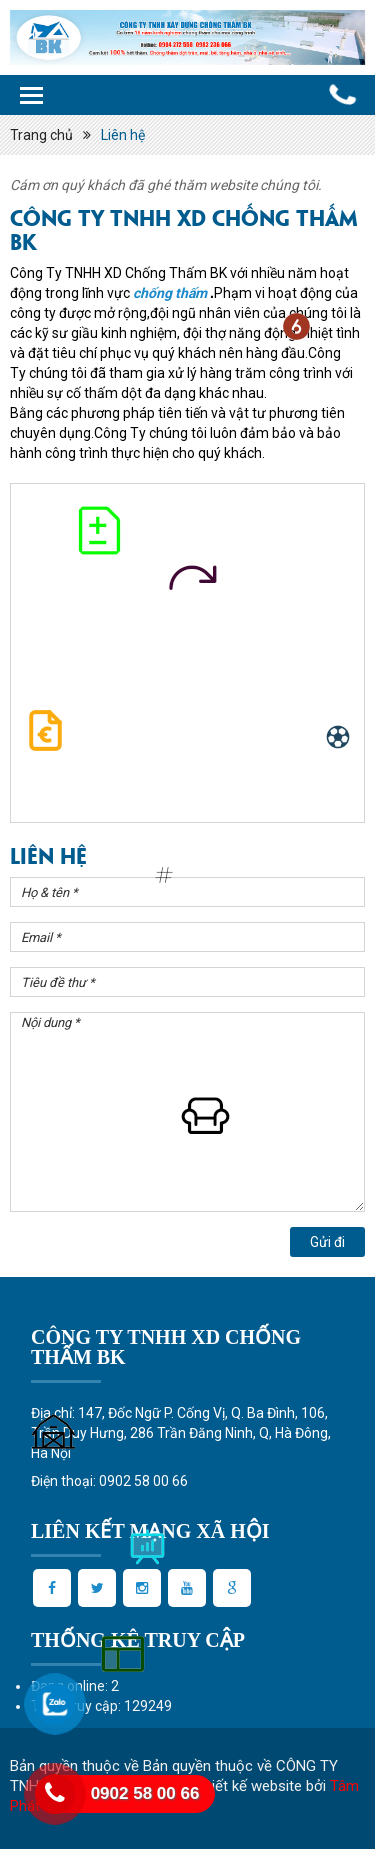  I want to click on switch to layout view, so click(123, 1654).